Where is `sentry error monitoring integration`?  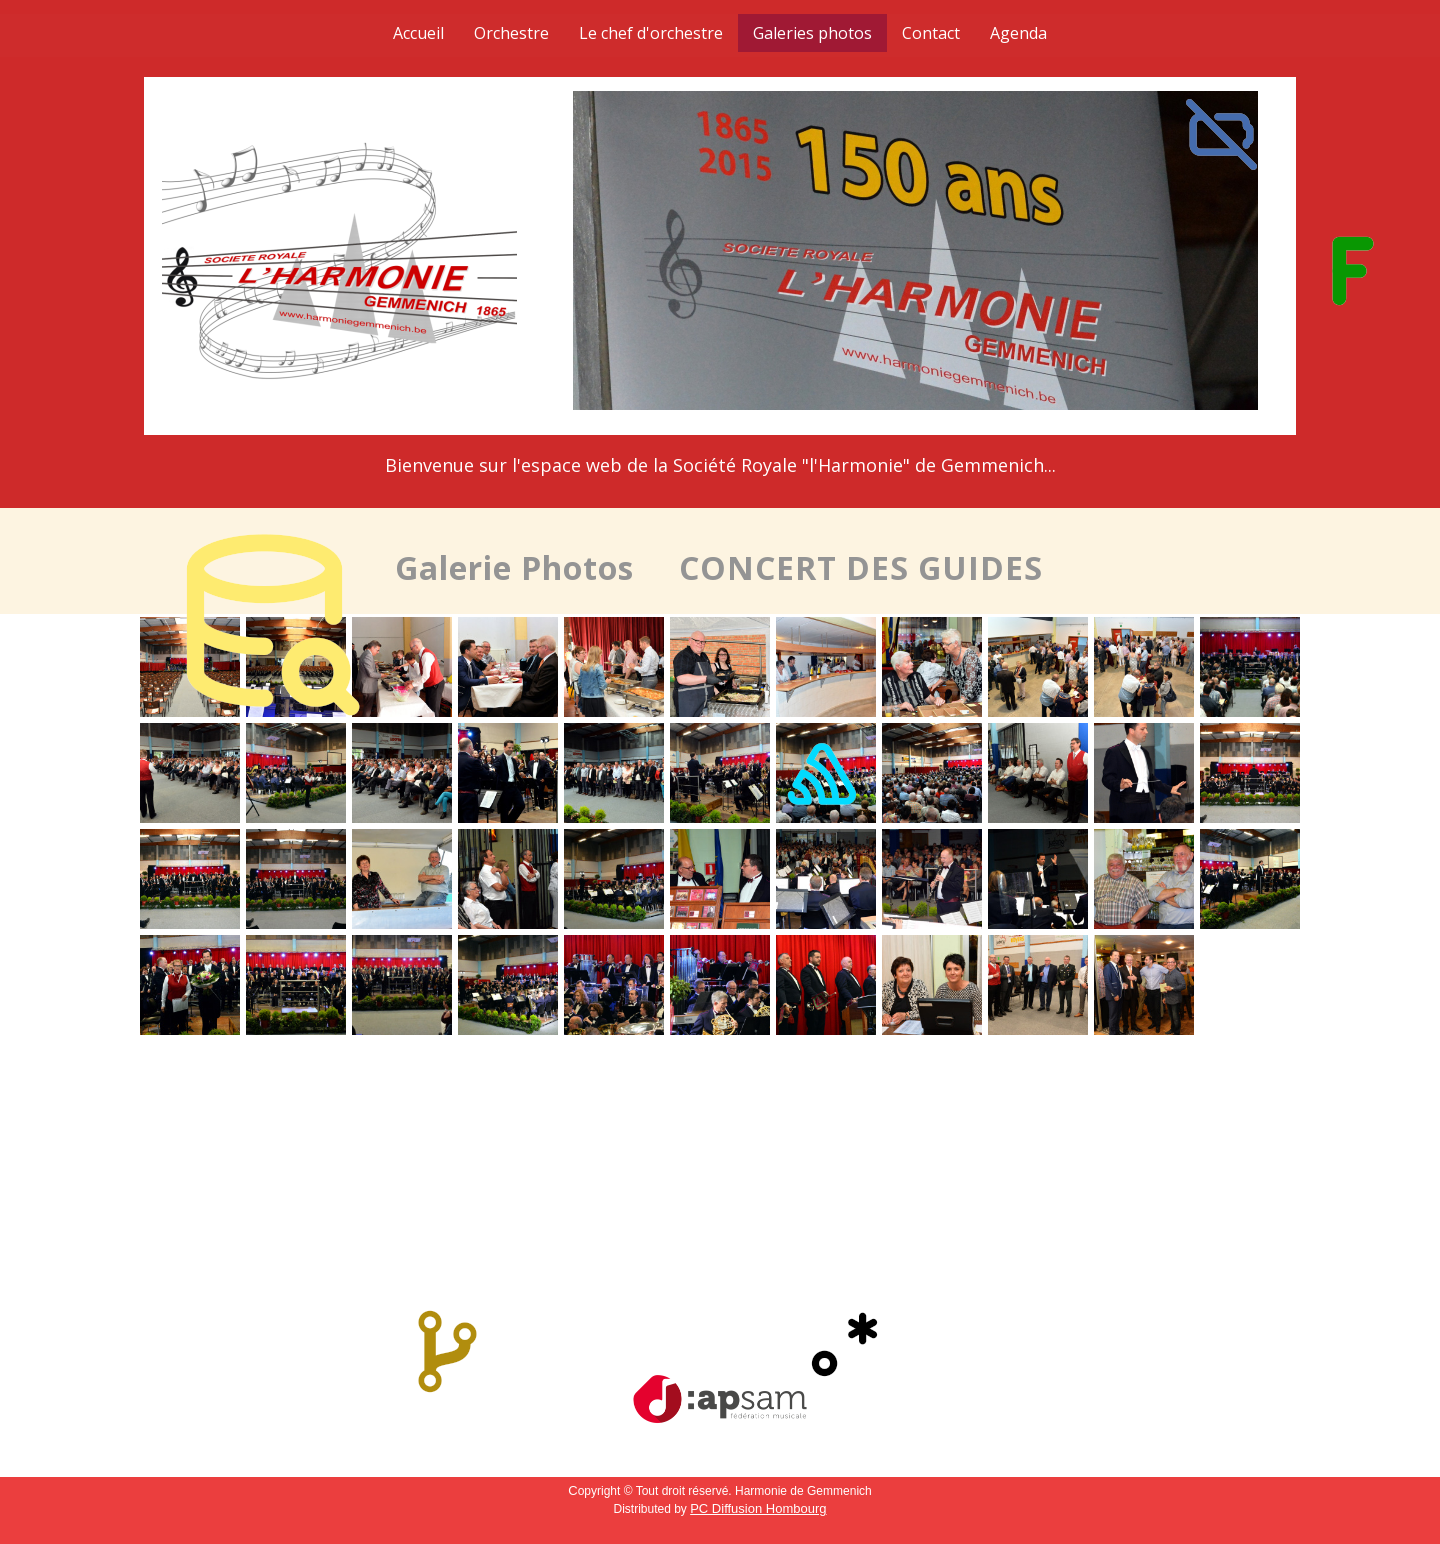
sentry error monitoring integration is located at coordinates (822, 774).